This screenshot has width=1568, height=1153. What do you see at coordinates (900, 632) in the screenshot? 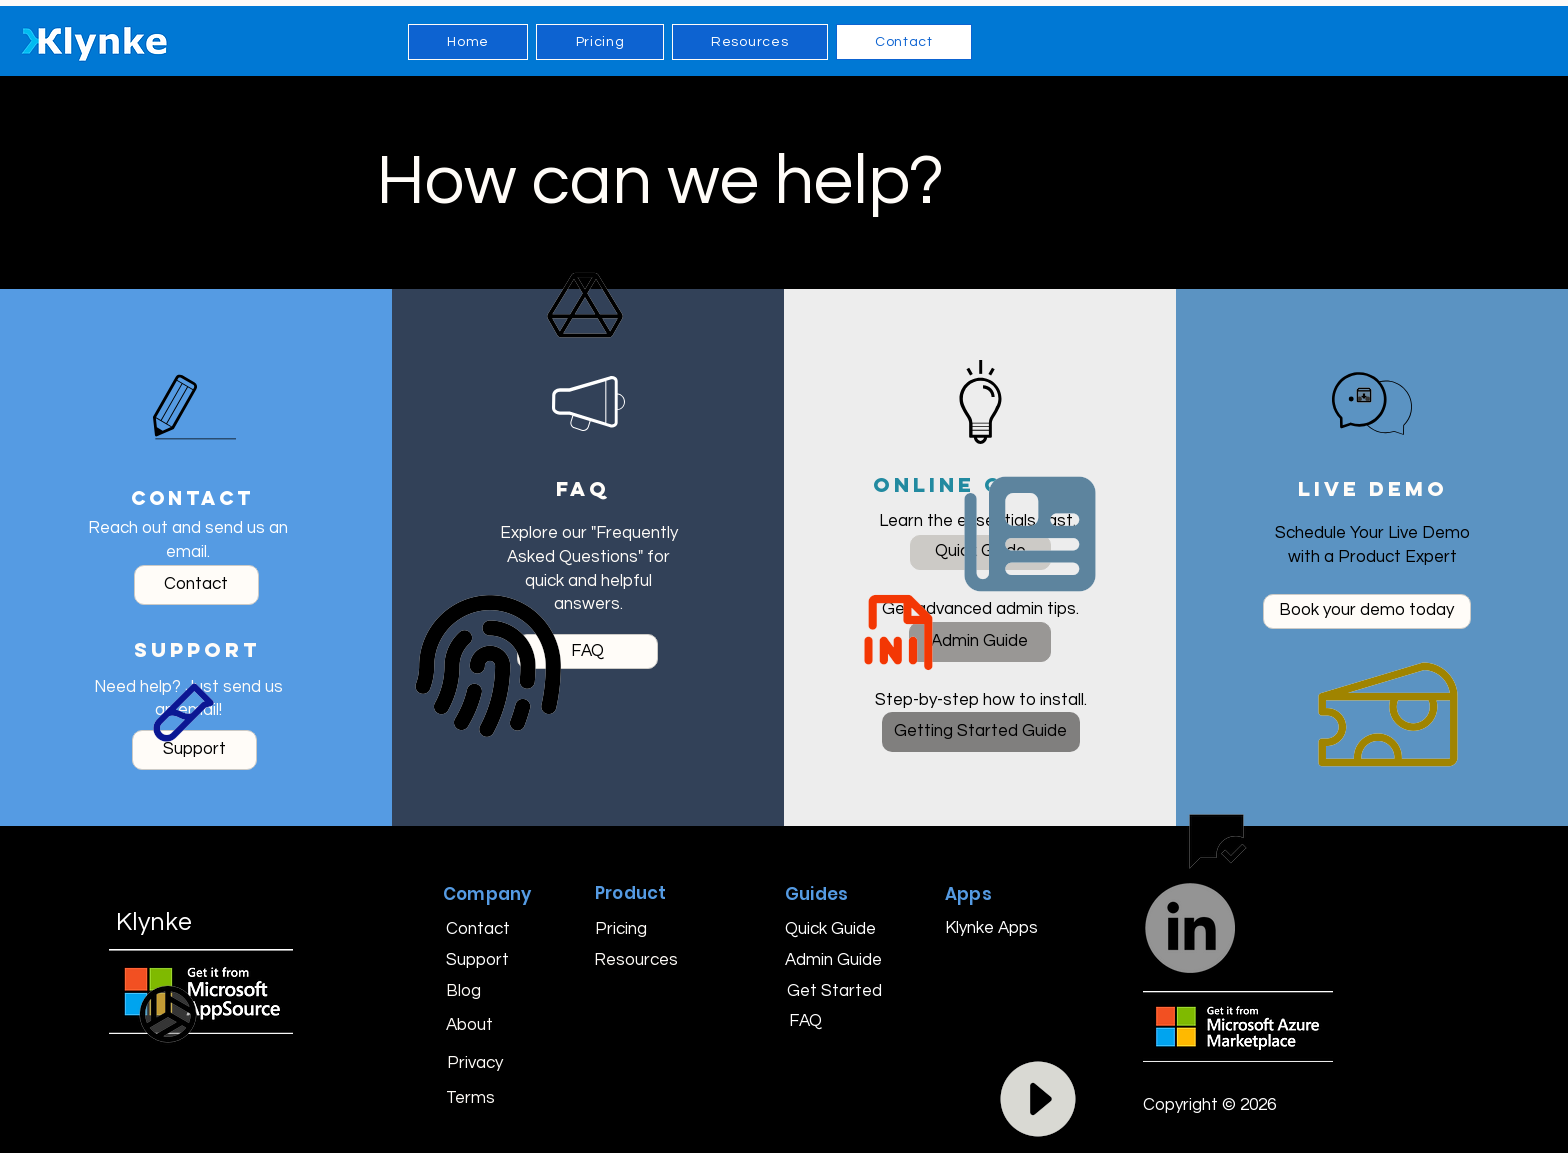
I see `open or view an INI configuration file` at bounding box center [900, 632].